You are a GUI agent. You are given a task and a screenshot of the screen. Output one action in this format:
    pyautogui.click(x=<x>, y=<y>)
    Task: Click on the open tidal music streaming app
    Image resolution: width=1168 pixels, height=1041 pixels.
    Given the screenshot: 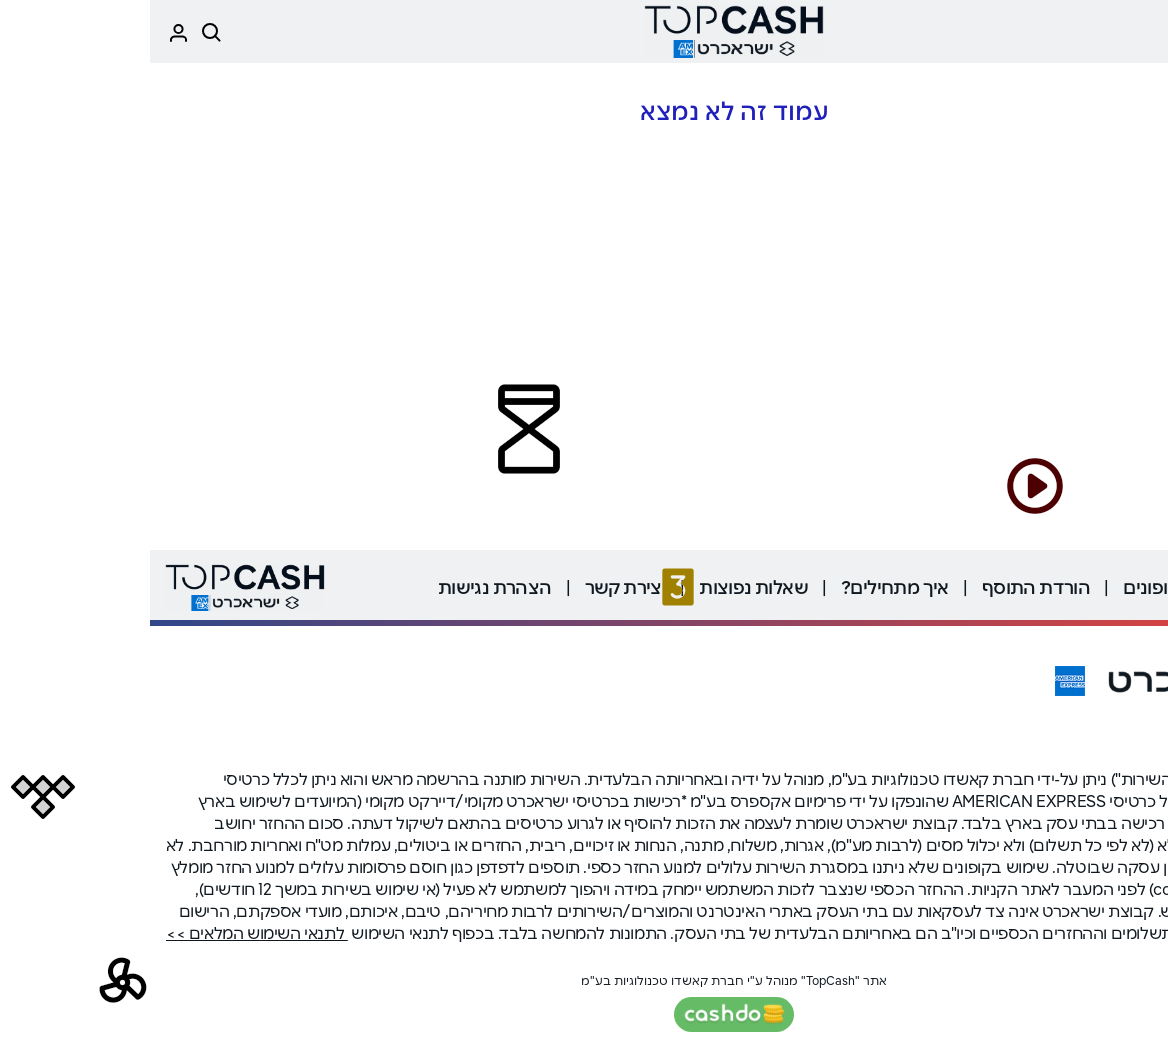 What is the action you would take?
    pyautogui.click(x=43, y=795)
    